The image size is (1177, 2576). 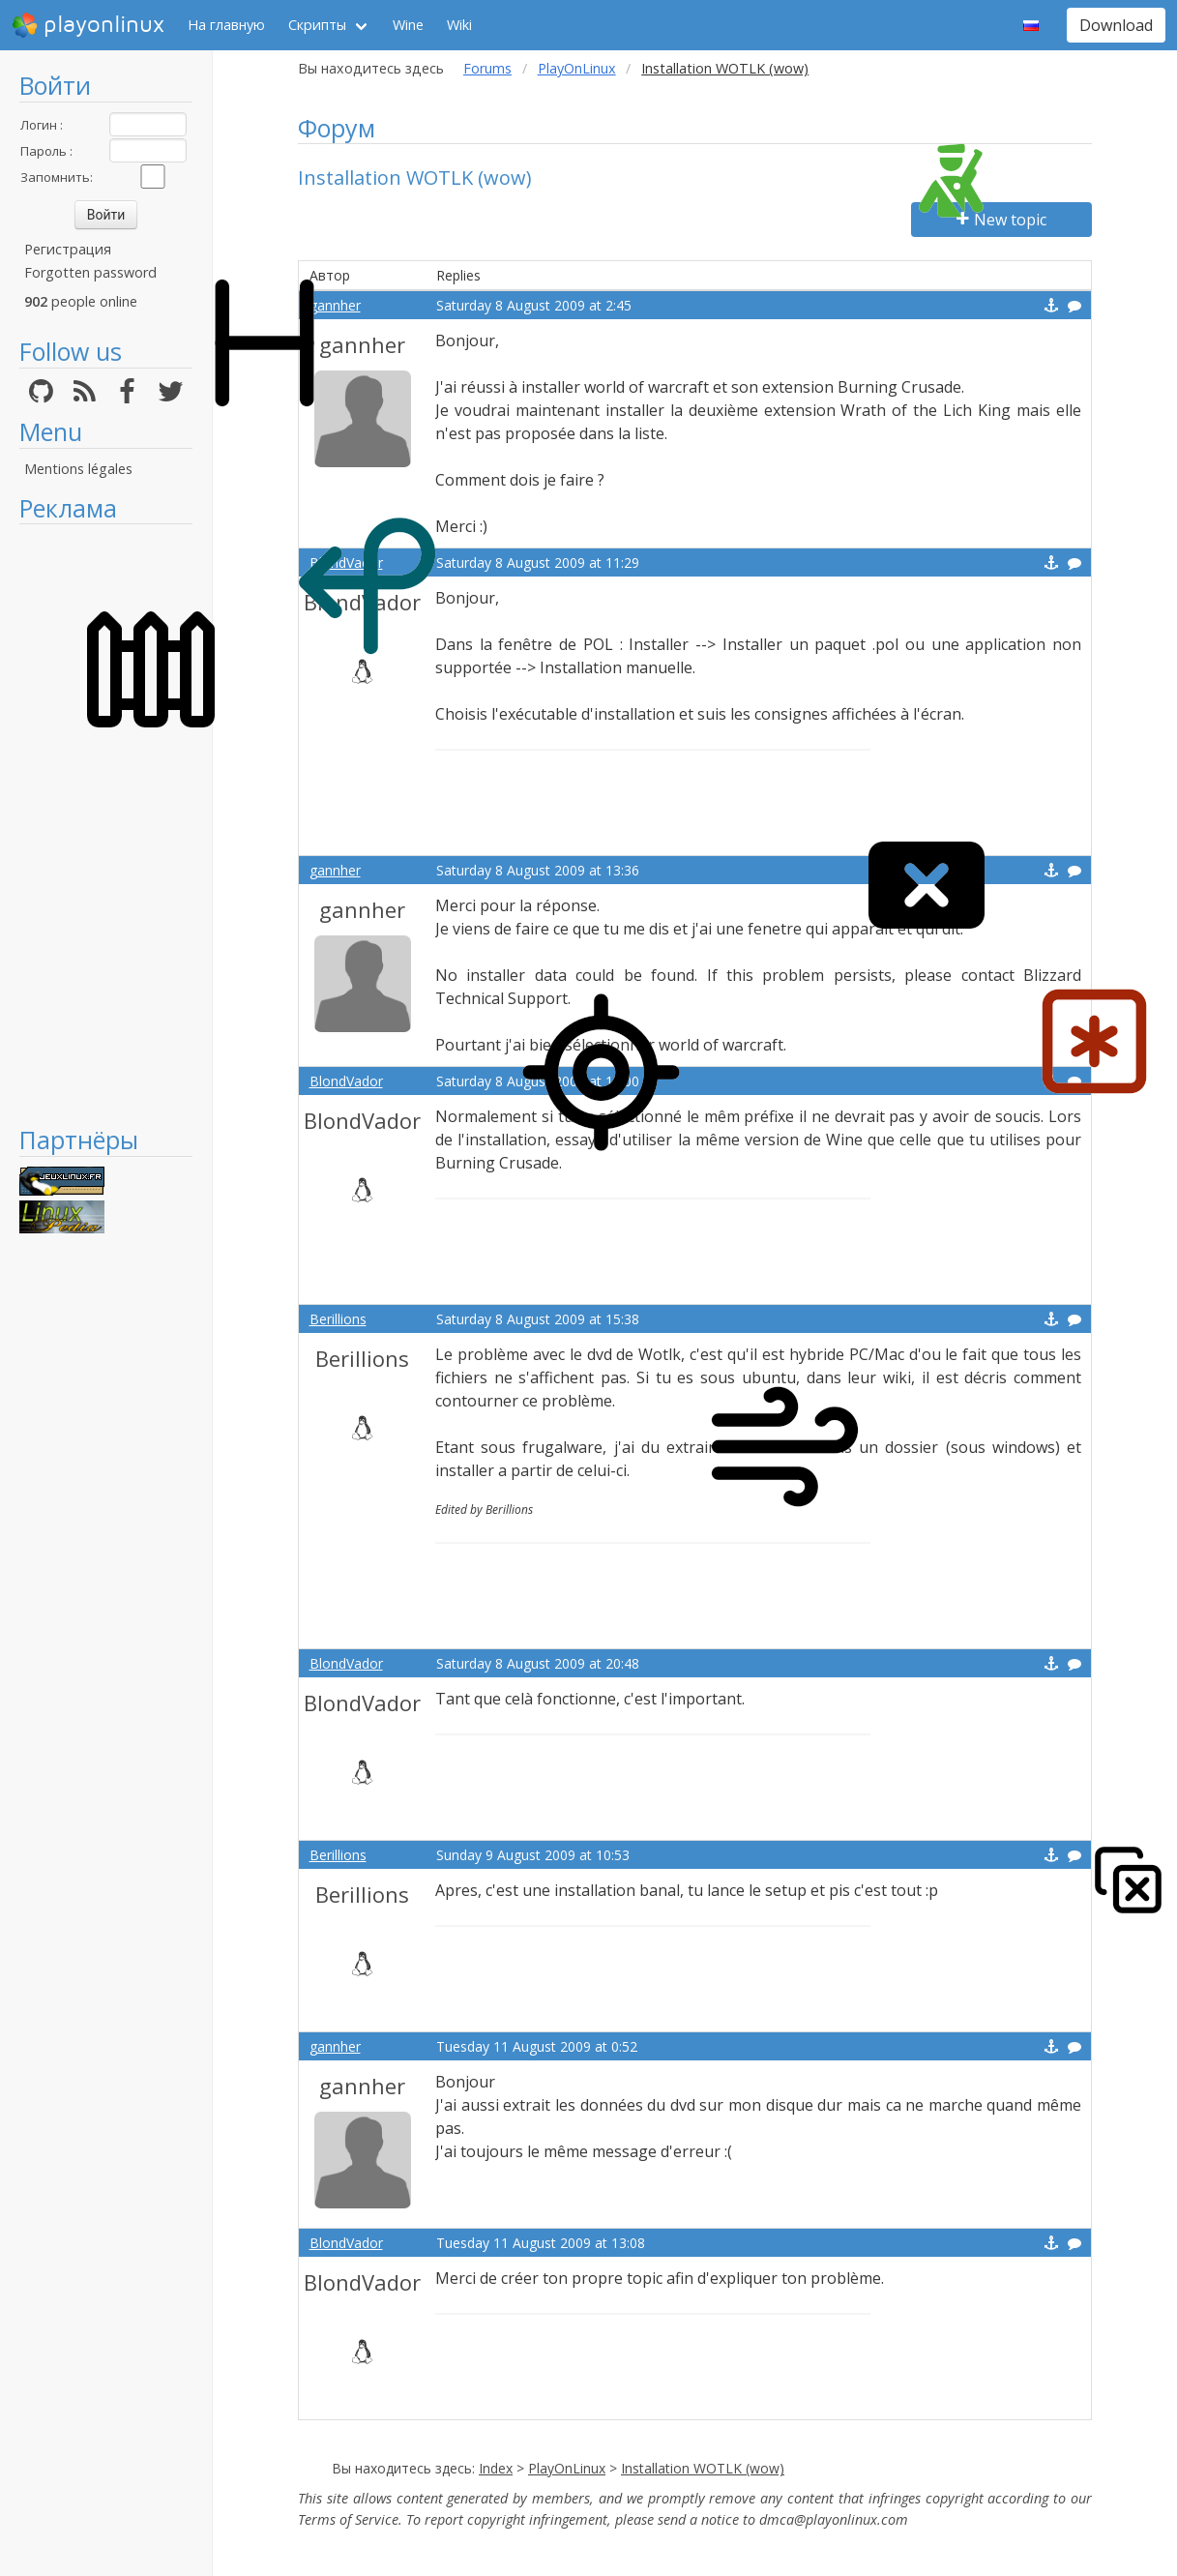 I want to click on insert a heading in a text document, so click(x=264, y=342).